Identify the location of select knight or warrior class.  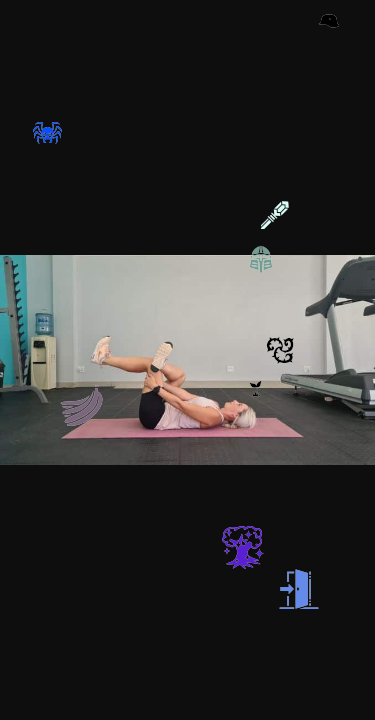
(261, 259).